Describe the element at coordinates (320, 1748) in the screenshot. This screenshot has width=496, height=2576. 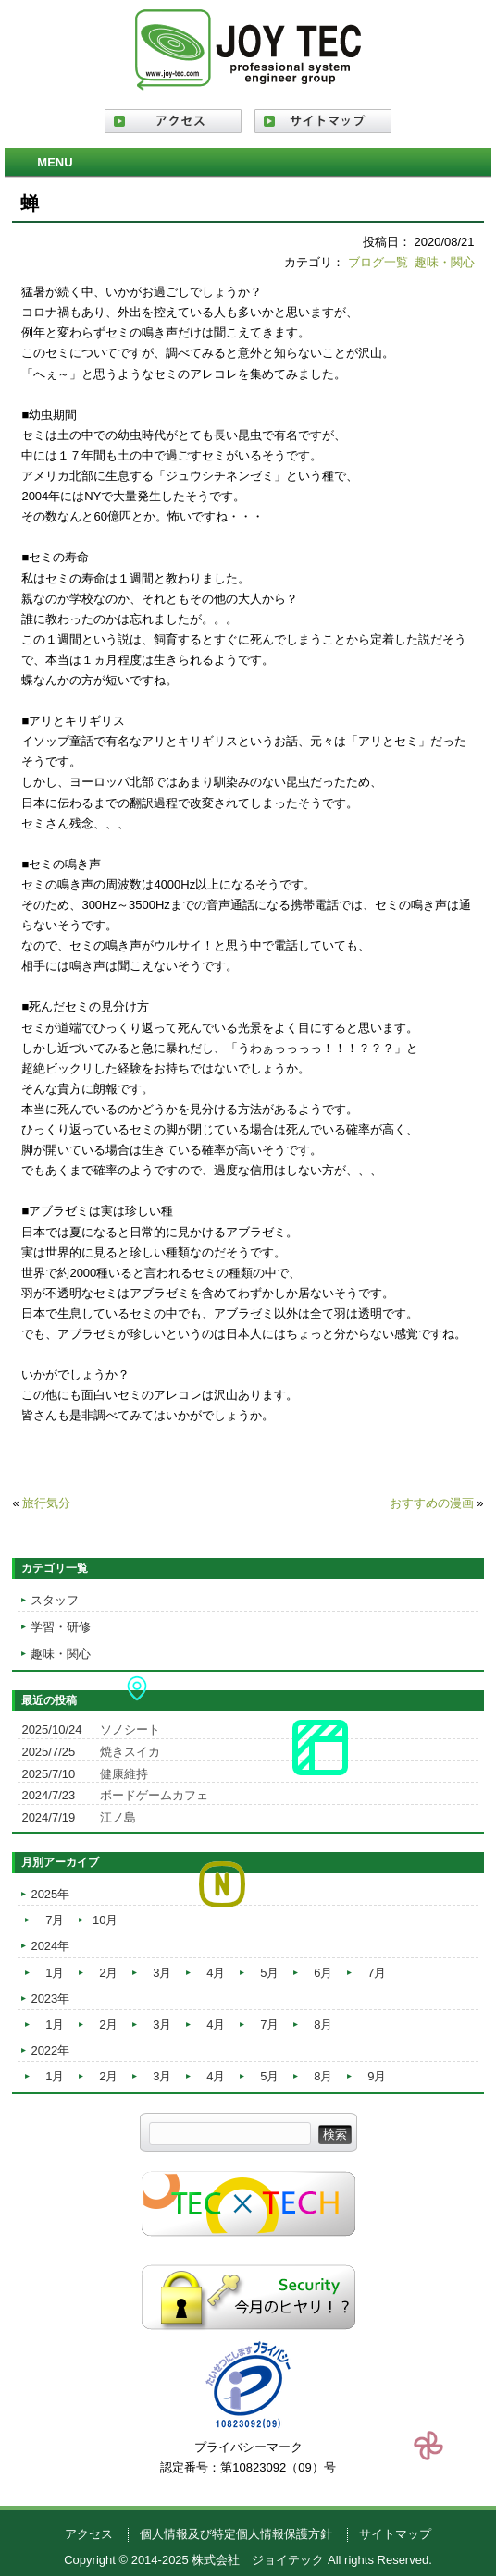
I see `freeze row and column headers in a spreadsheet` at that location.